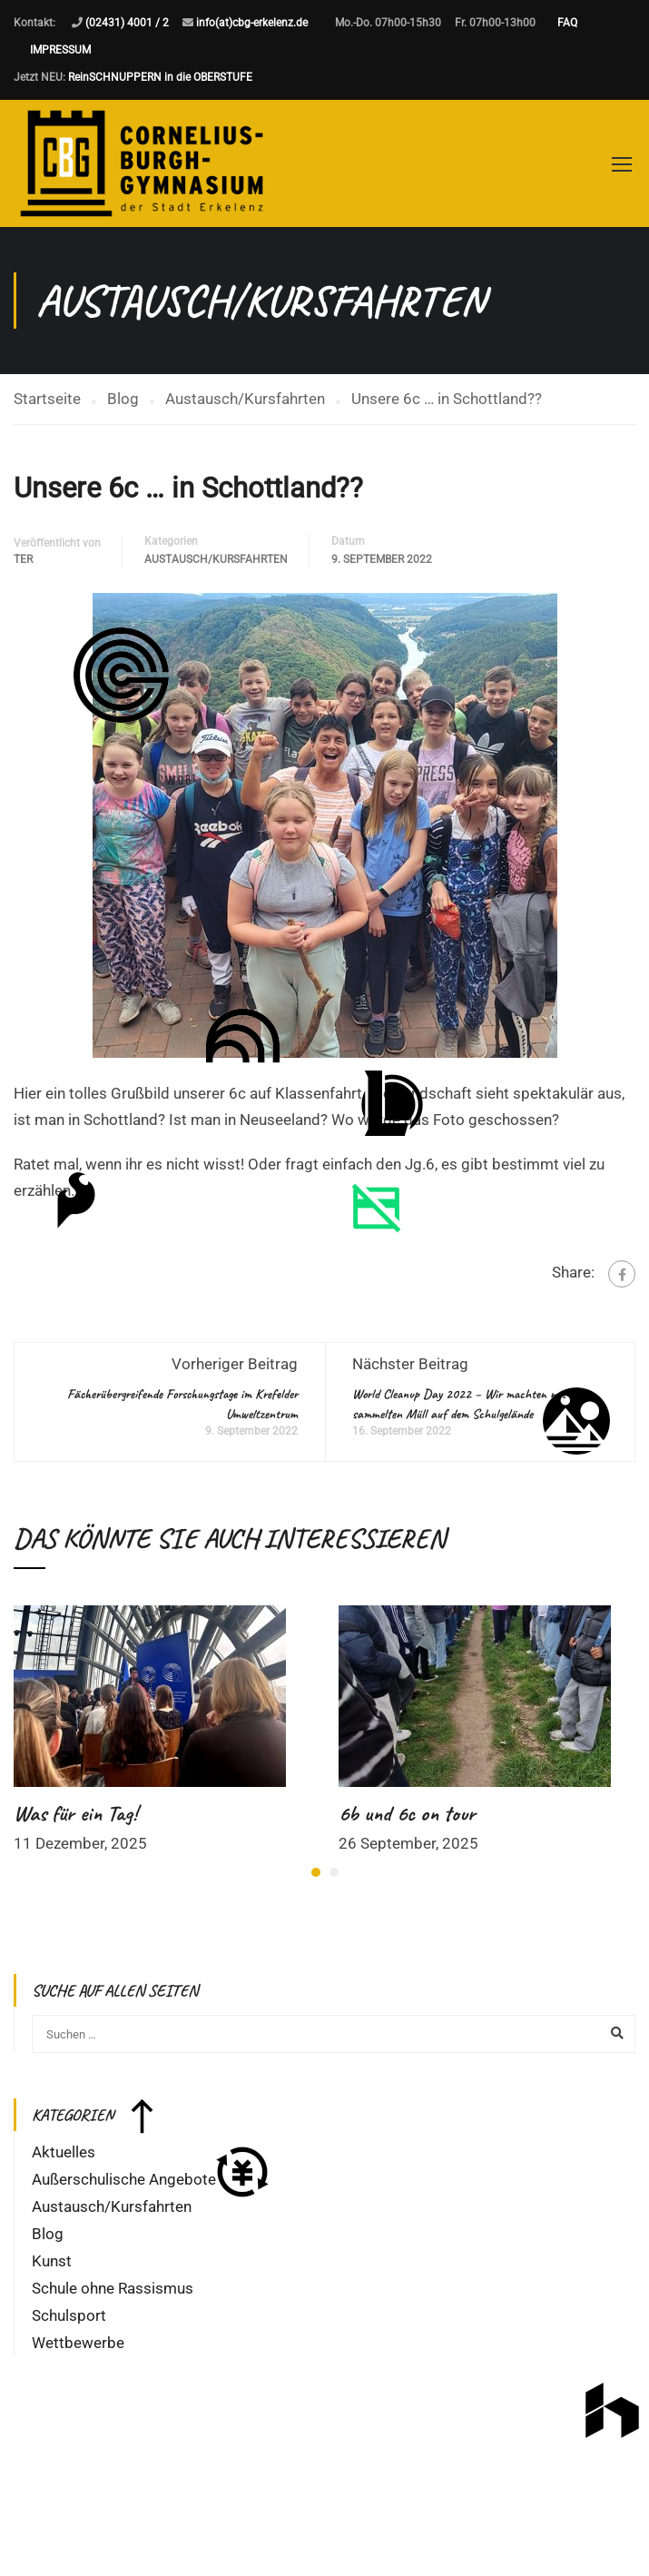  What do you see at coordinates (376, 1208) in the screenshot?
I see `indicates no credit card required` at bounding box center [376, 1208].